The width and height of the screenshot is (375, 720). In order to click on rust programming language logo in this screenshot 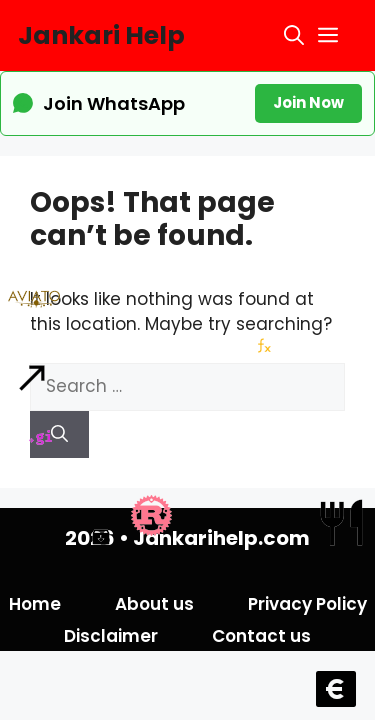, I will do `click(151, 515)`.